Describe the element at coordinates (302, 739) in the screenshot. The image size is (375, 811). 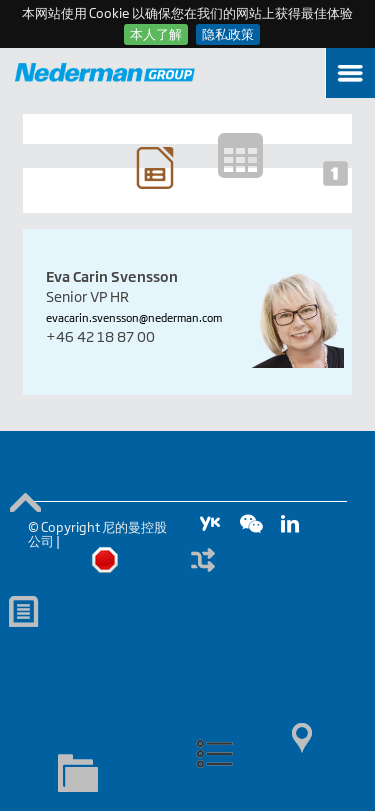
I see `mark or save a location on the map` at that location.